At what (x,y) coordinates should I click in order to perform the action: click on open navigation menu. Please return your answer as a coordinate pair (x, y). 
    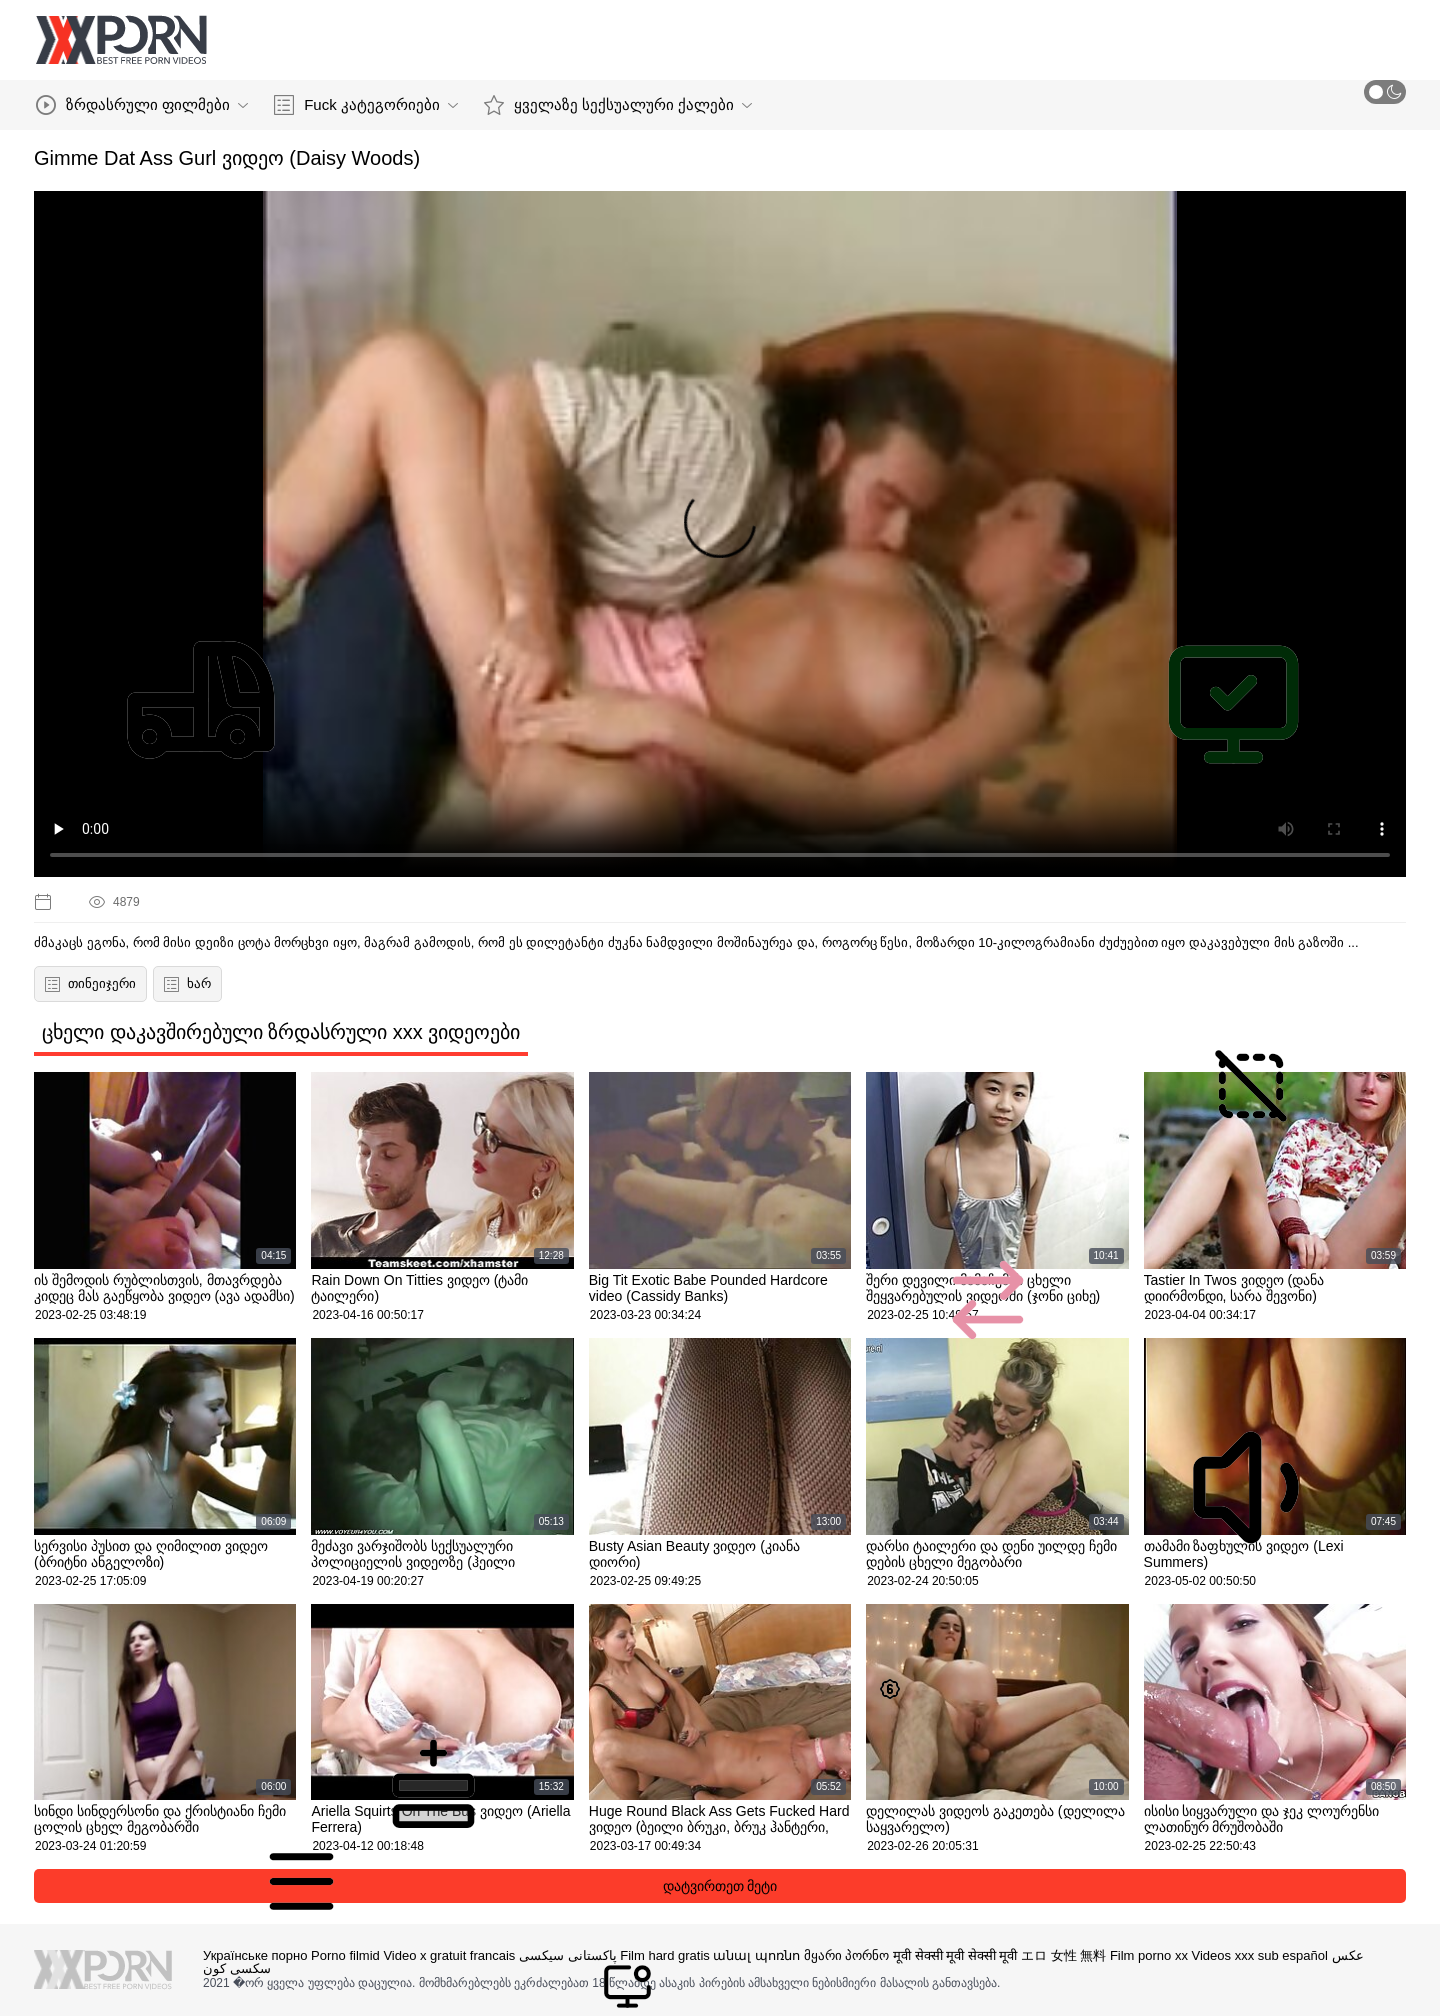
    Looking at the image, I should click on (301, 1881).